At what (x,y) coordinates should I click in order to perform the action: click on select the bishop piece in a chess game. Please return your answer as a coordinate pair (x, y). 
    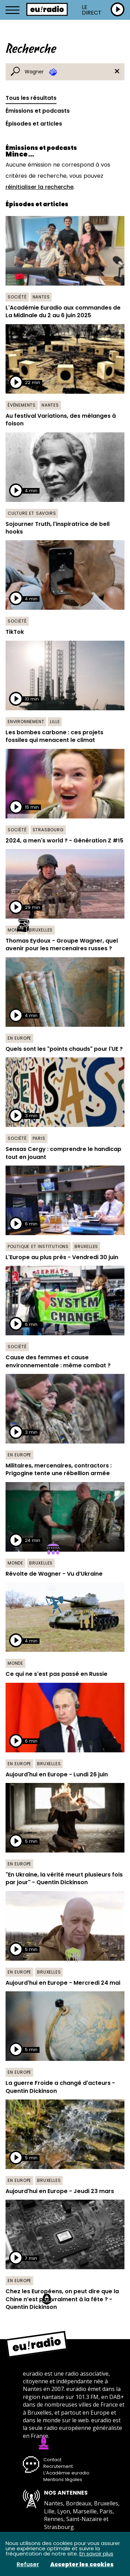
    Looking at the image, I should click on (44, 2442).